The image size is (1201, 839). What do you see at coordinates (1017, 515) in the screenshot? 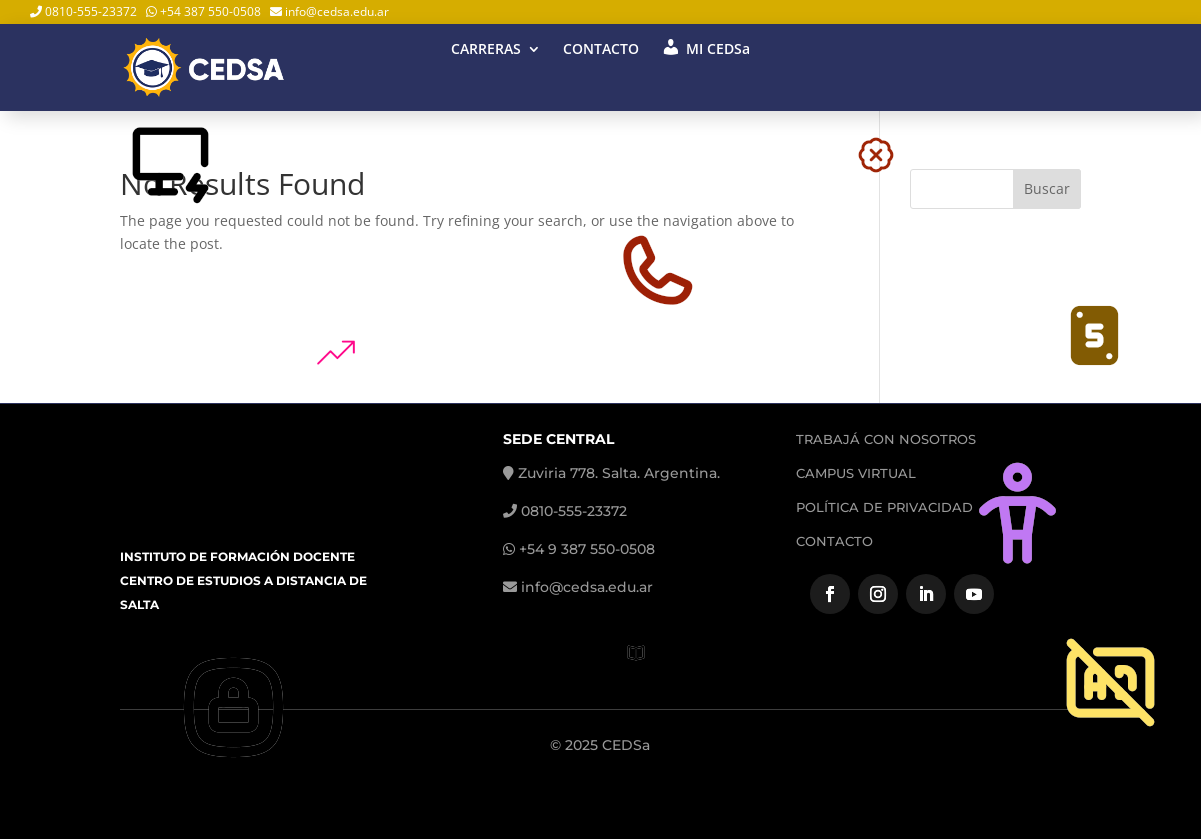
I see `view male user profile` at bounding box center [1017, 515].